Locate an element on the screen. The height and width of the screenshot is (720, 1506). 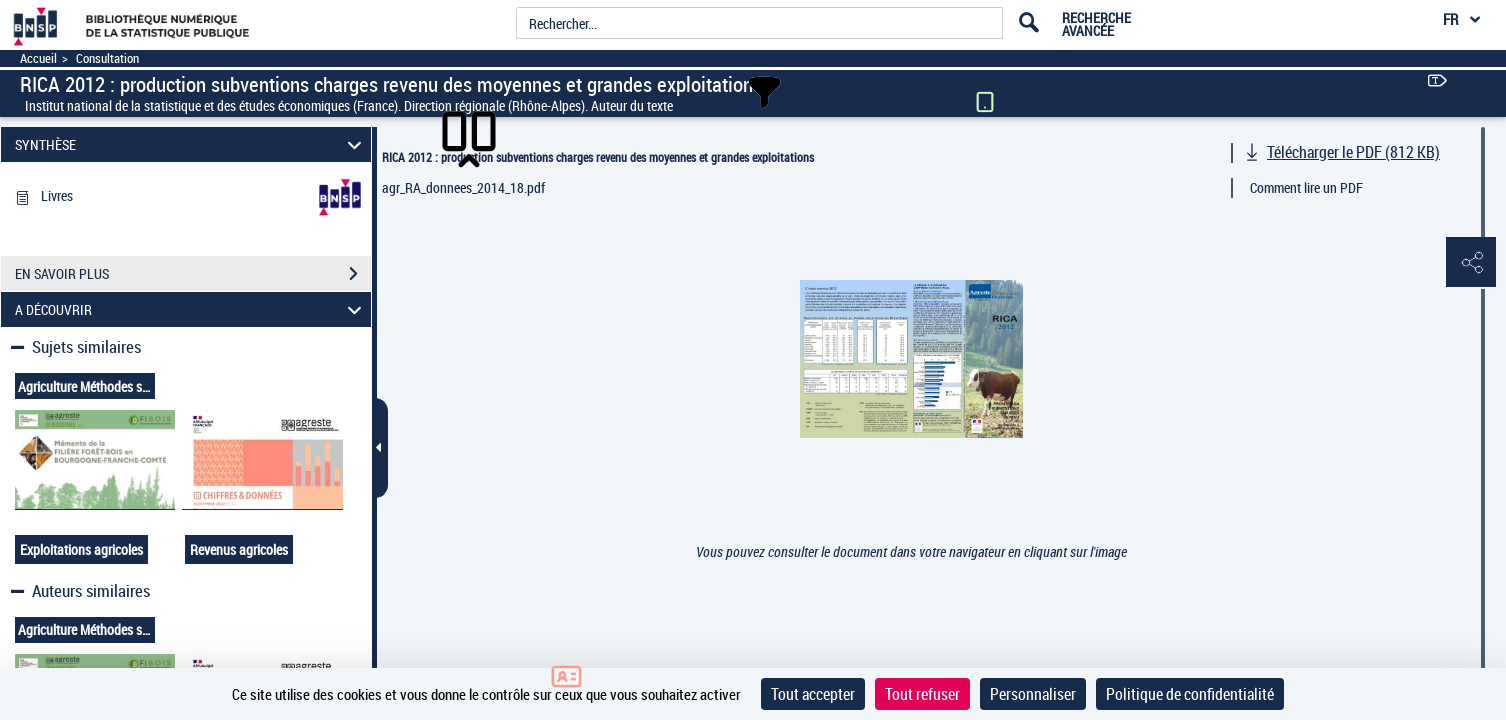
switch to tablet view is located at coordinates (985, 102).